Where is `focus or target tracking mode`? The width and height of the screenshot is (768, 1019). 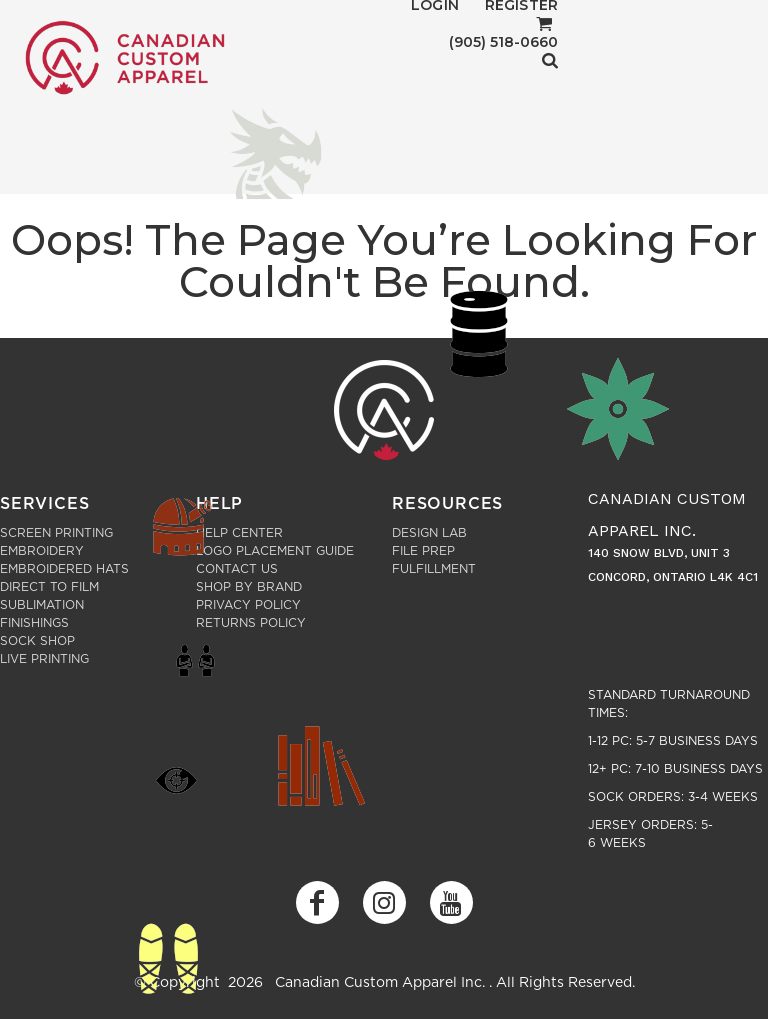 focus or target tracking mode is located at coordinates (176, 780).